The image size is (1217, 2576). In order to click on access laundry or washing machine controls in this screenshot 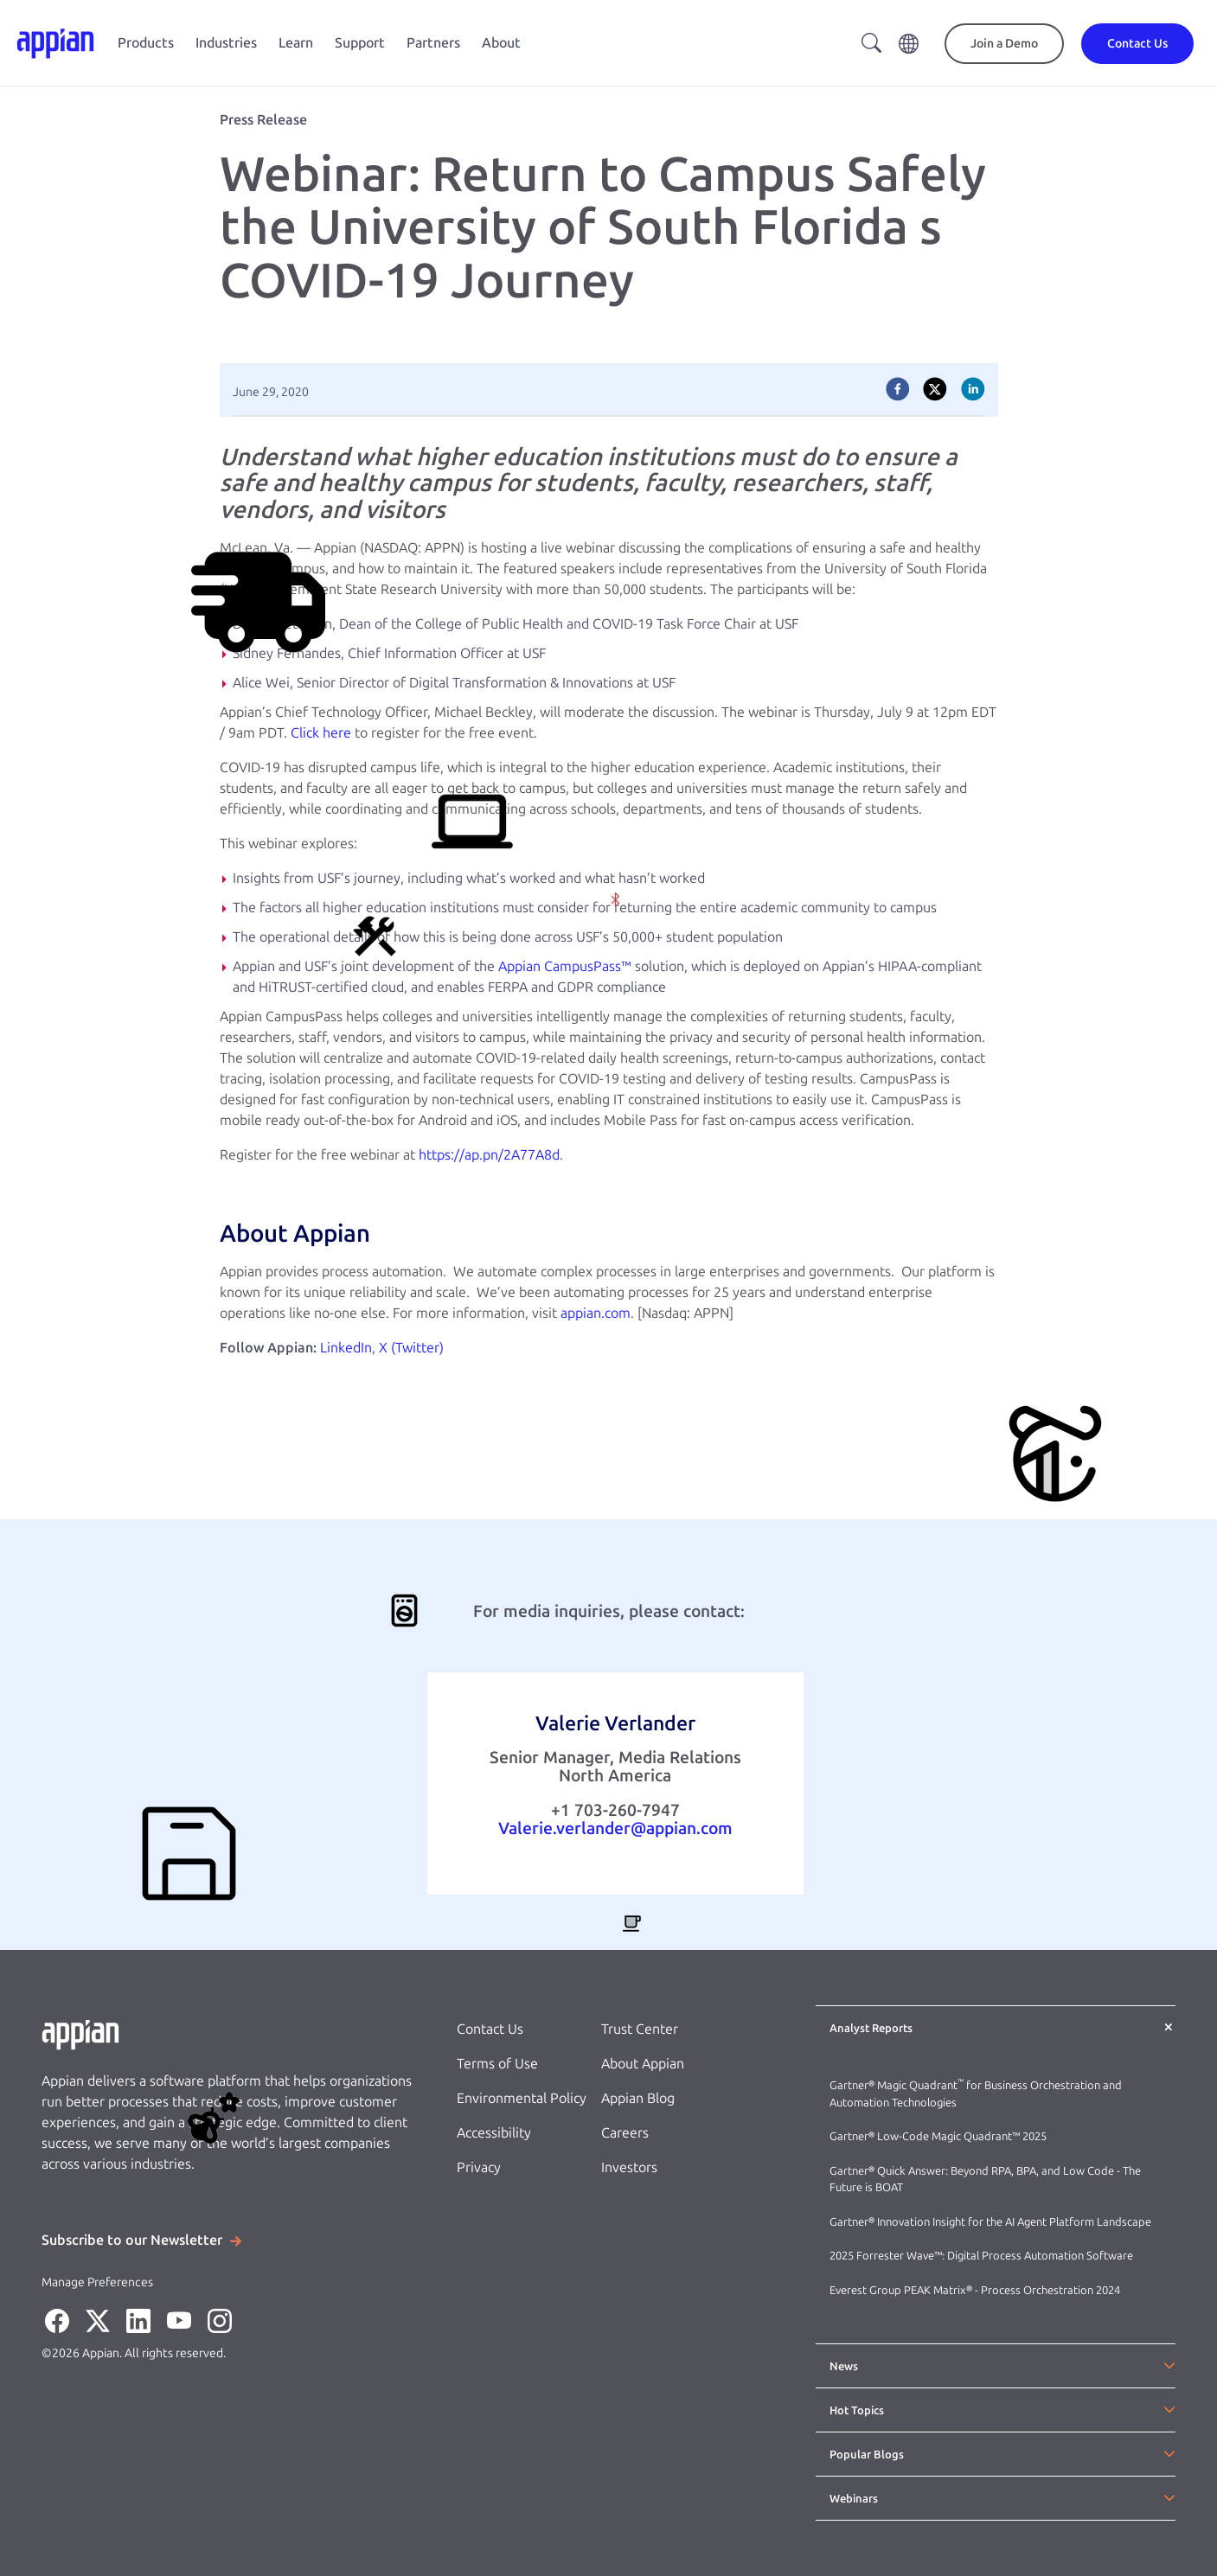, I will do `click(404, 1610)`.